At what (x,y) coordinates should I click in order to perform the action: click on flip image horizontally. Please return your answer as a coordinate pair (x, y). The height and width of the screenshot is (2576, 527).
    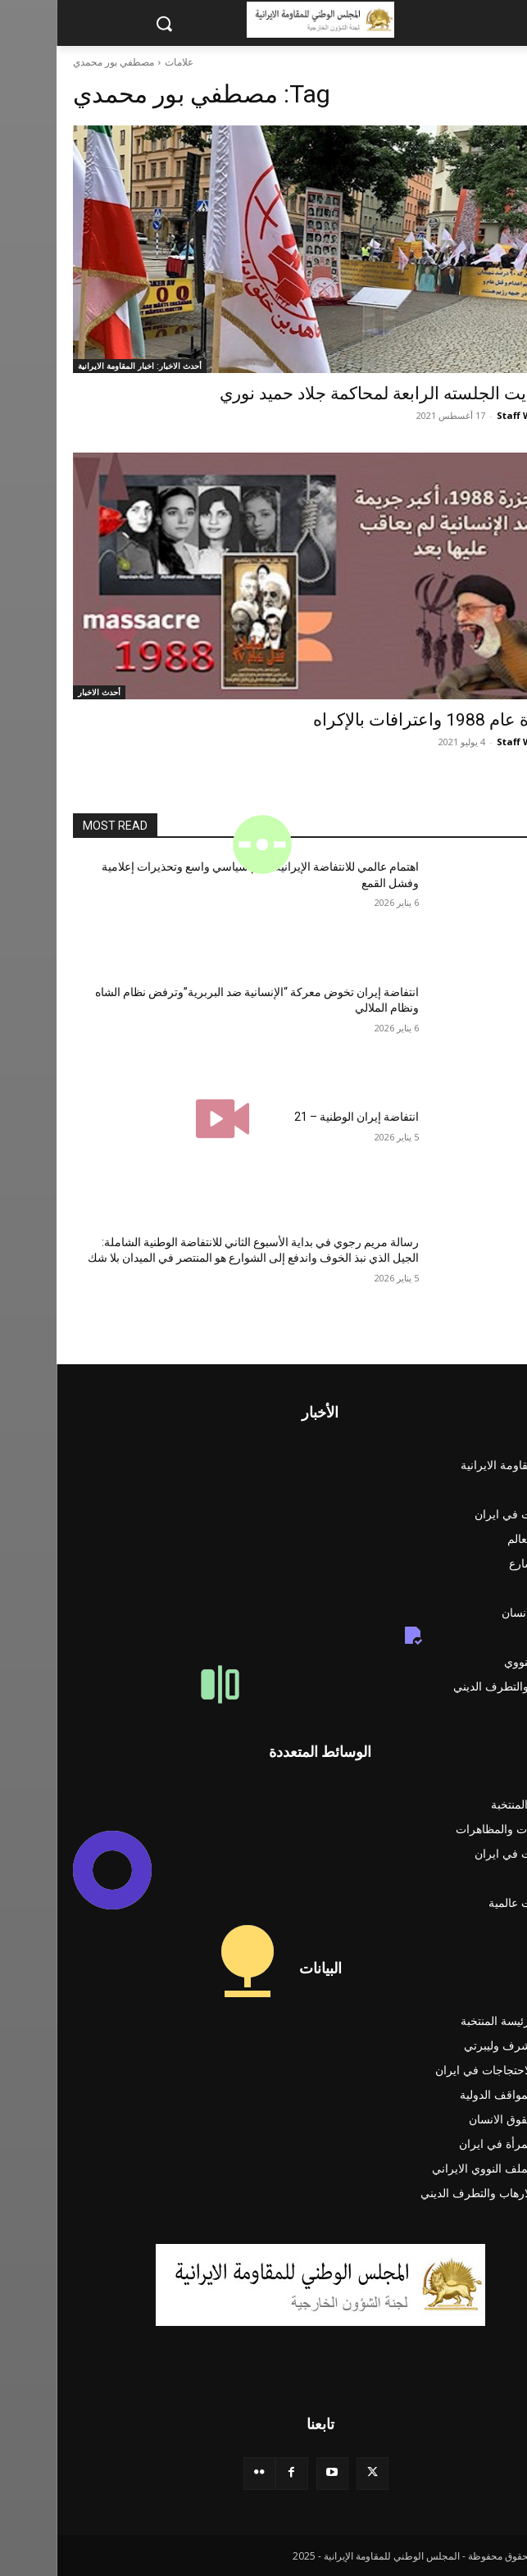
    Looking at the image, I should click on (220, 1684).